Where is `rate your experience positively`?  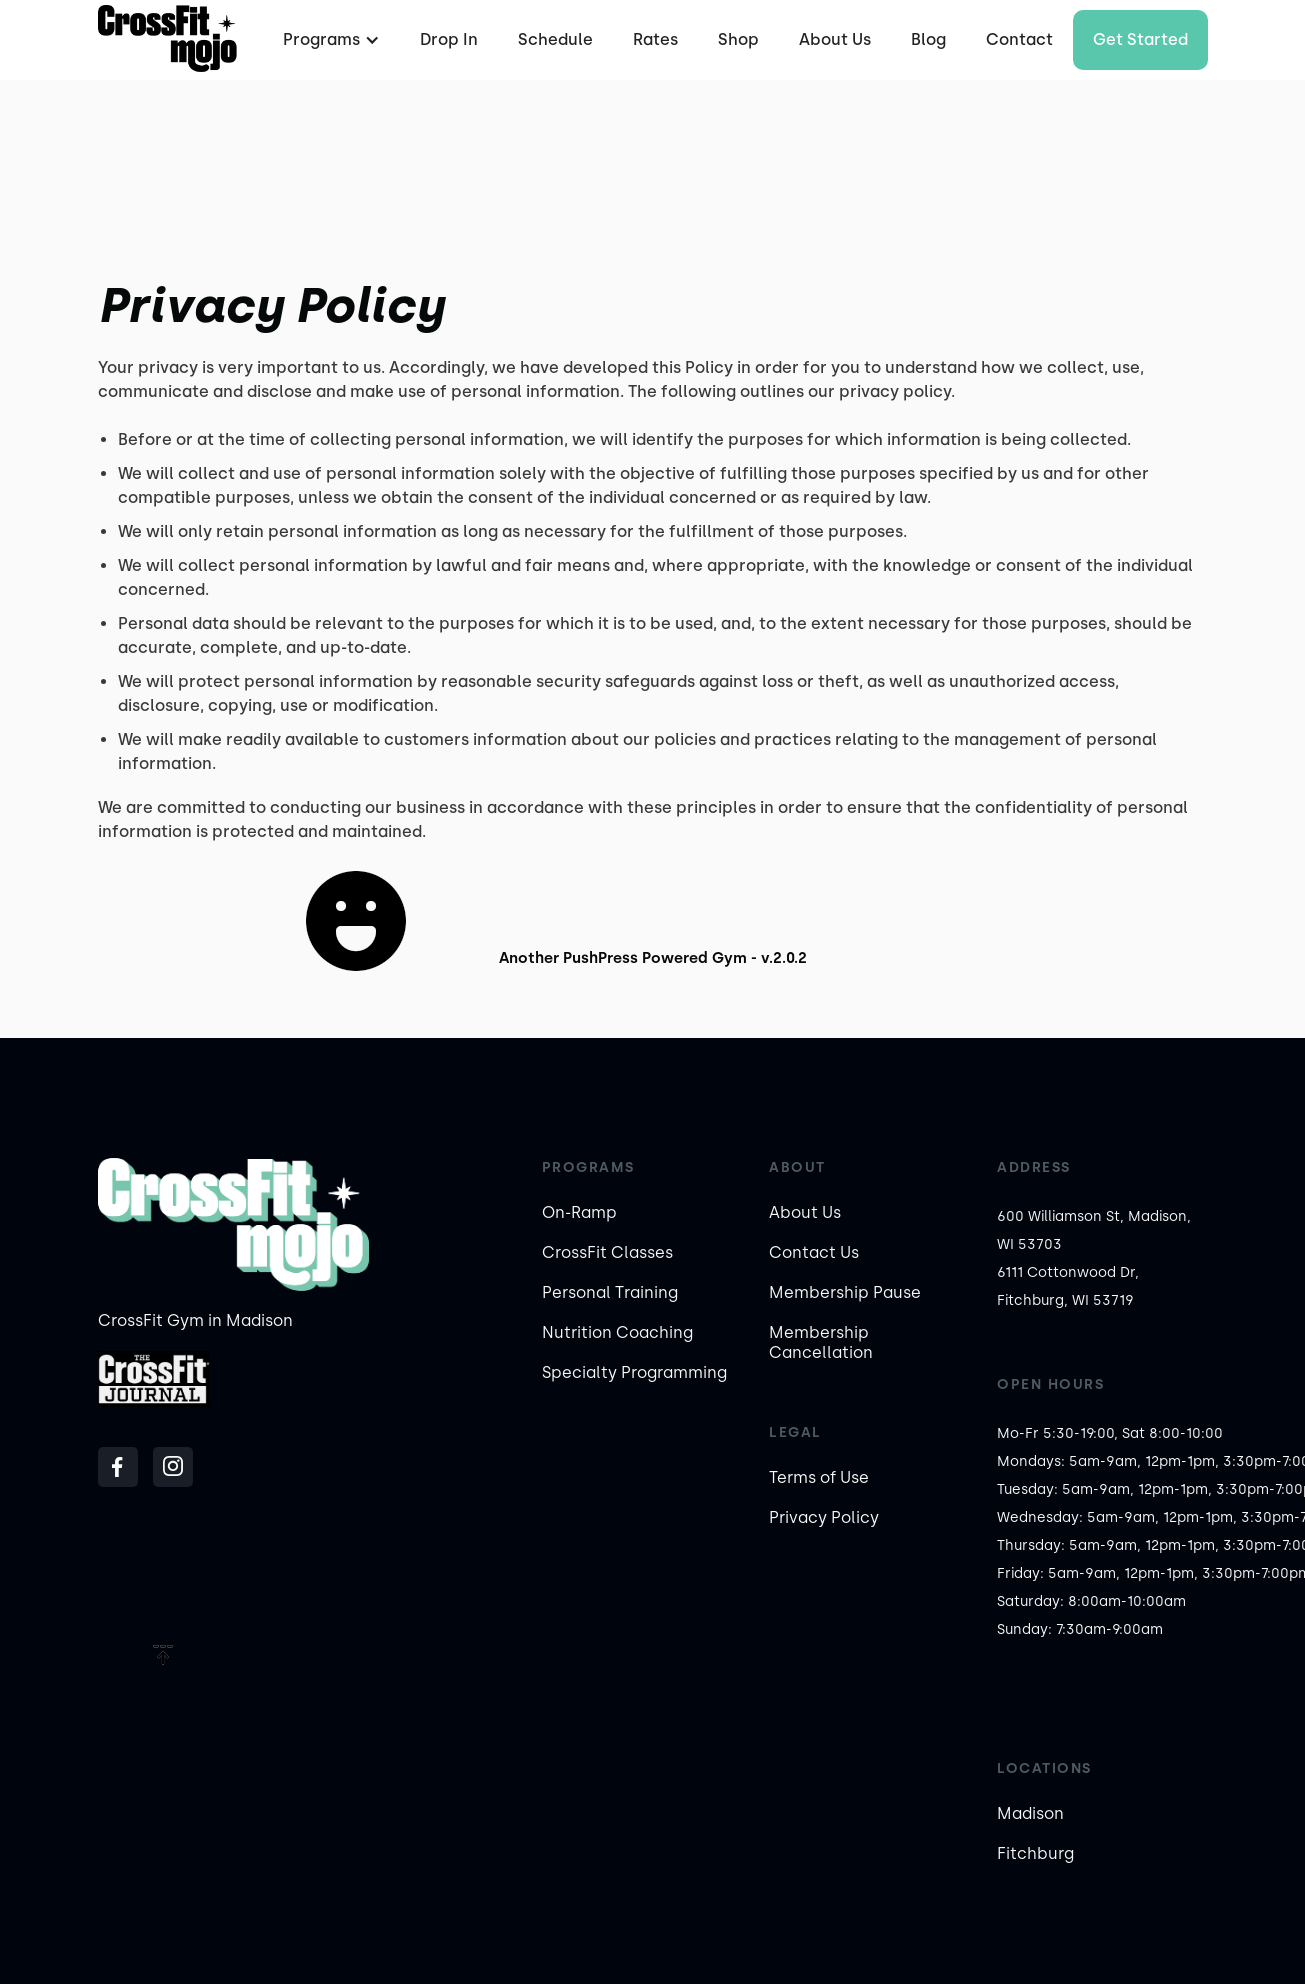
rate your experience positively is located at coordinates (356, 921).